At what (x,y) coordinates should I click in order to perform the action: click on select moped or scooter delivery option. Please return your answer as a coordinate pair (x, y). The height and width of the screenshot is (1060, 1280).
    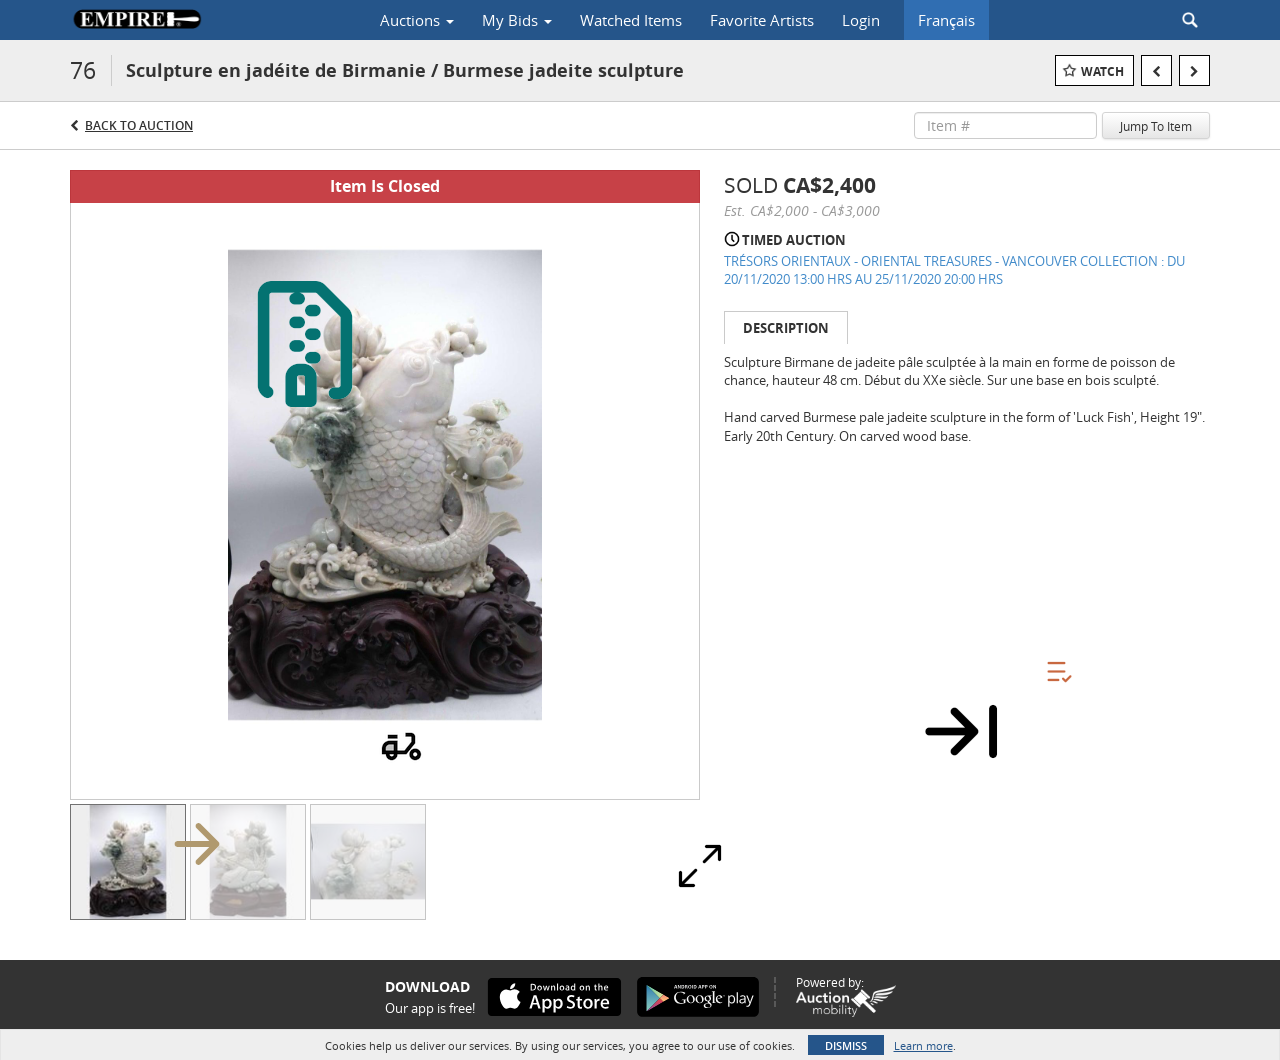
    Looking at the image, I should click on (401, 746).